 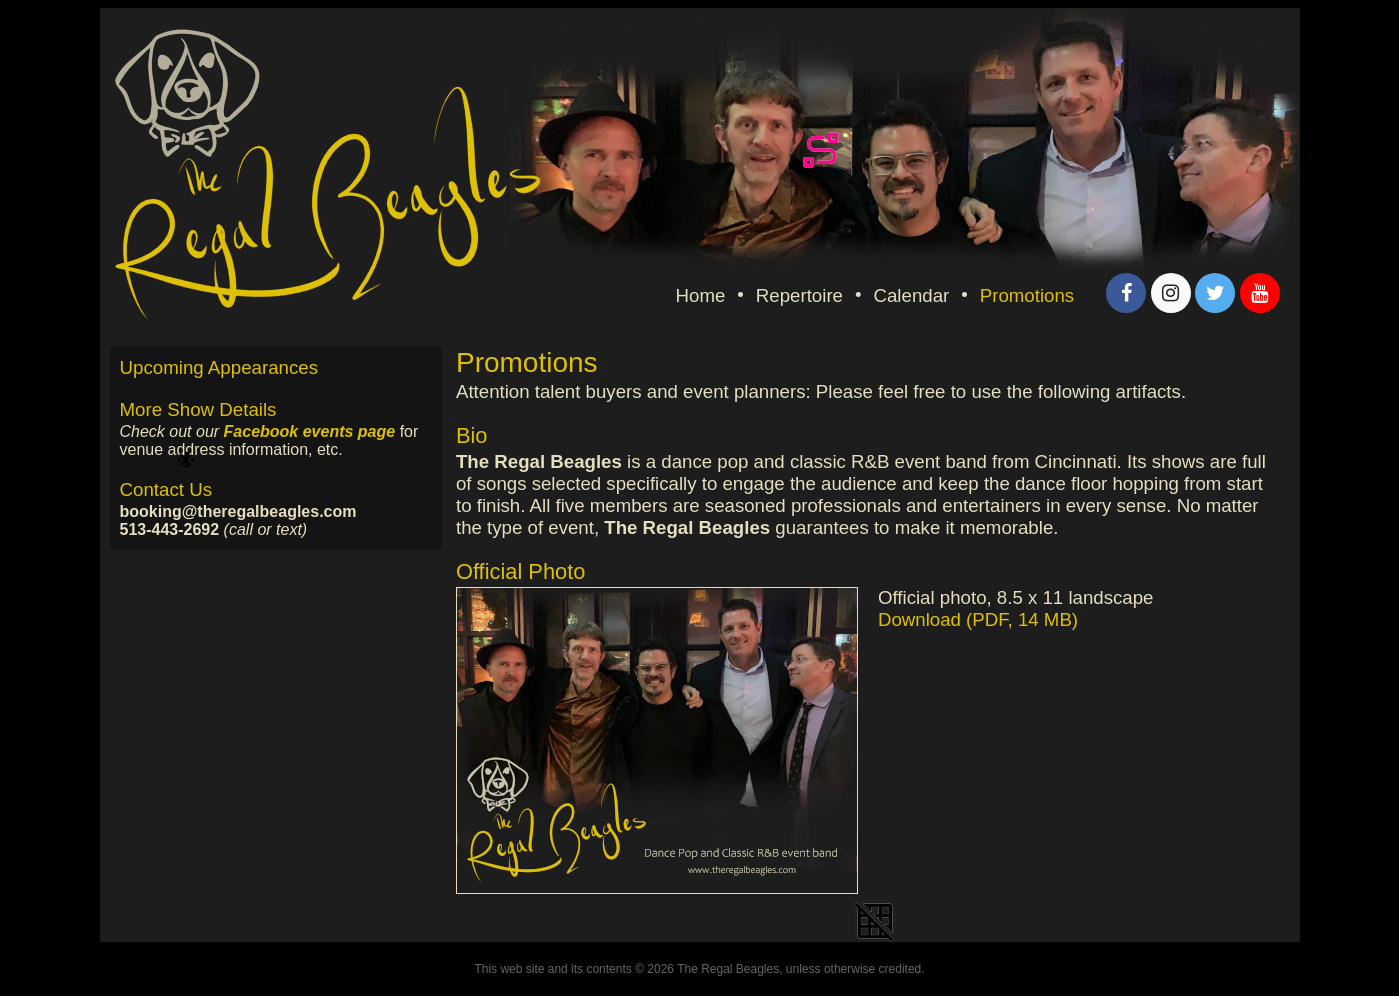 I want to click on disable grid view, so click(x=875, y=921).